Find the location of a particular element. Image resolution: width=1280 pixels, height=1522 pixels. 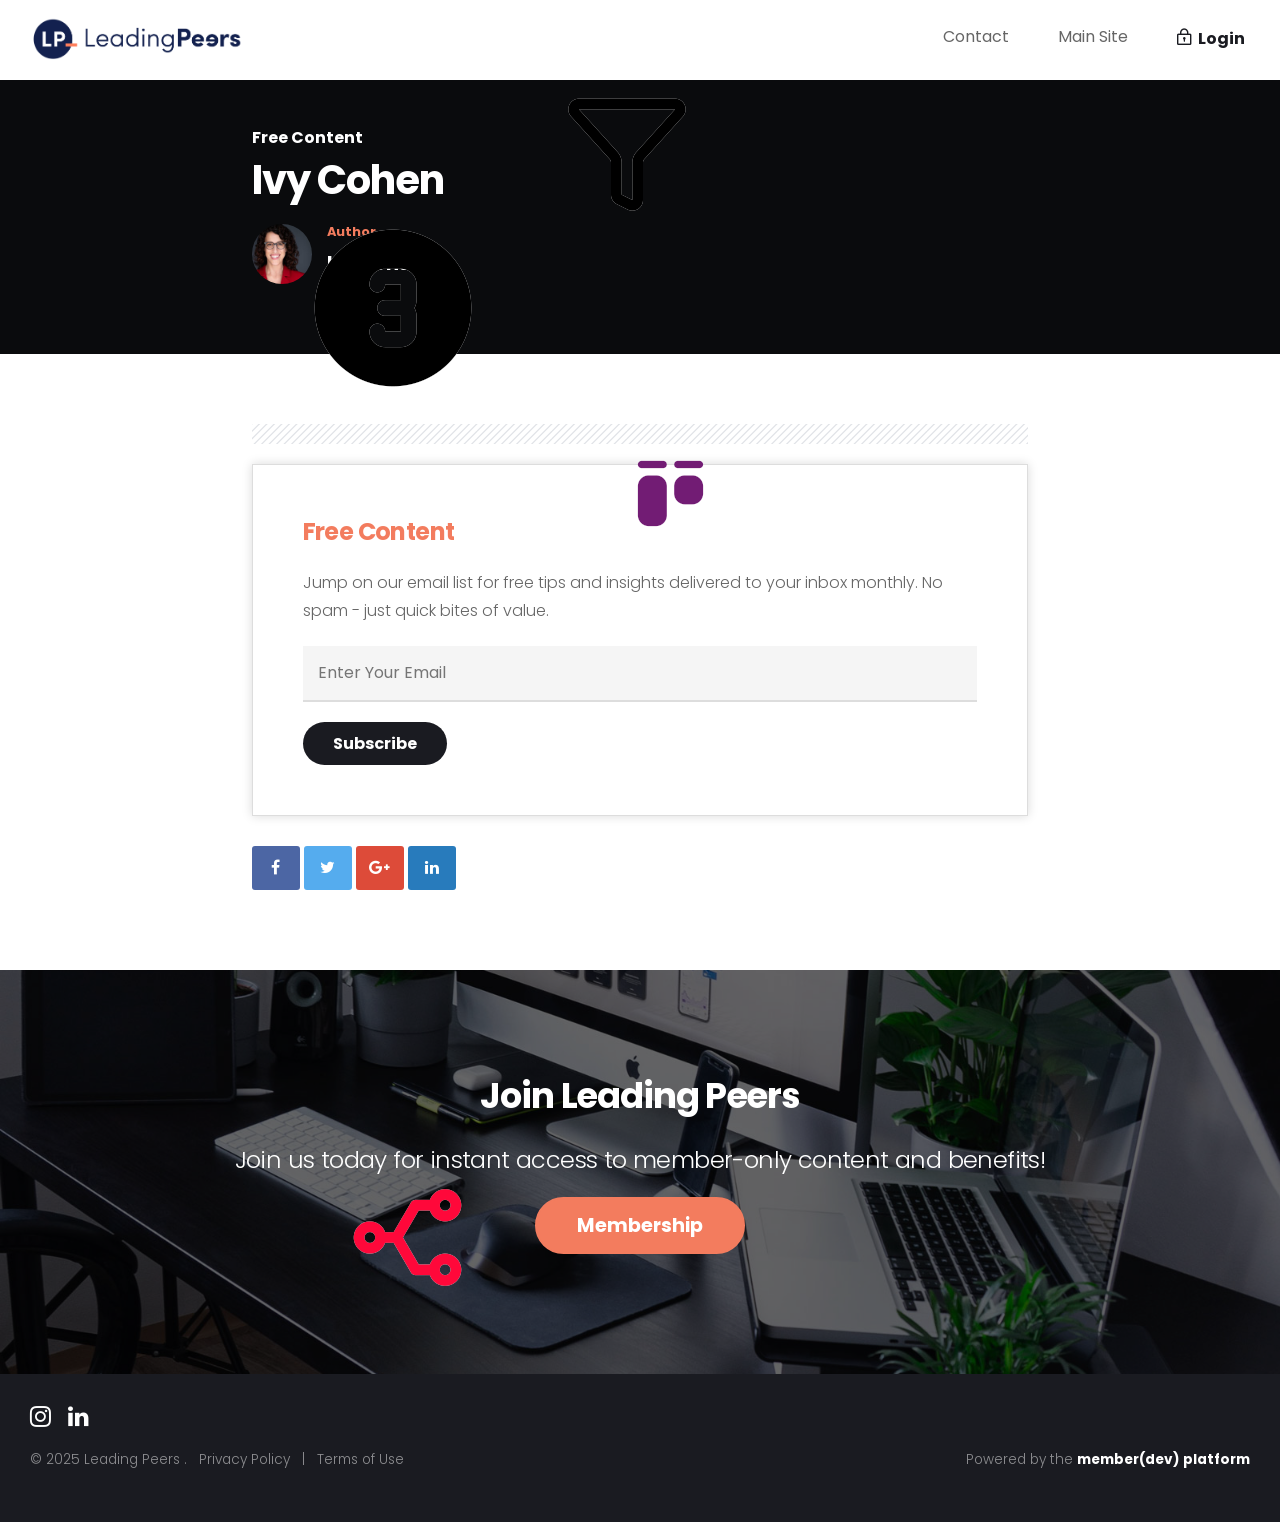

filter or sort content is located at coordinates (627, 152).